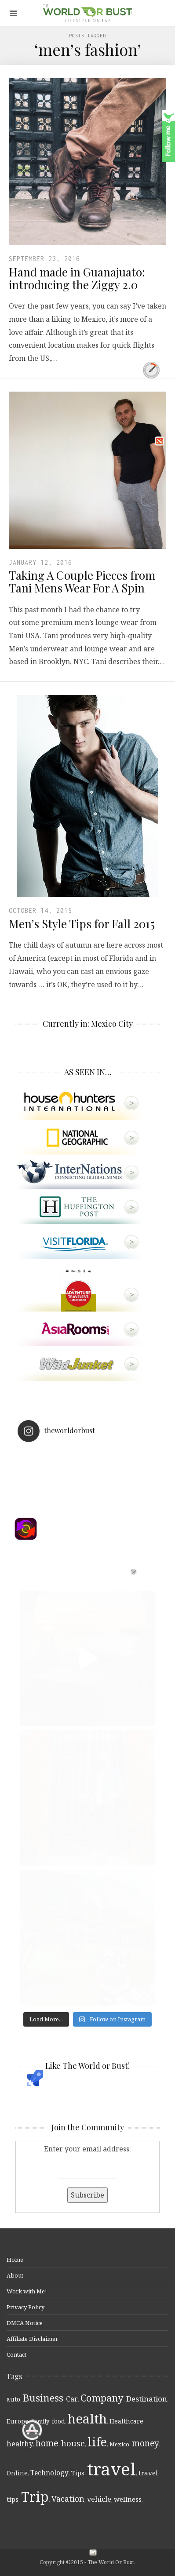 This screenshot has width=175, height=2576. Describe the element at coordinates (32, 2430) in the screenshot. I see `open software updater application` at that location.